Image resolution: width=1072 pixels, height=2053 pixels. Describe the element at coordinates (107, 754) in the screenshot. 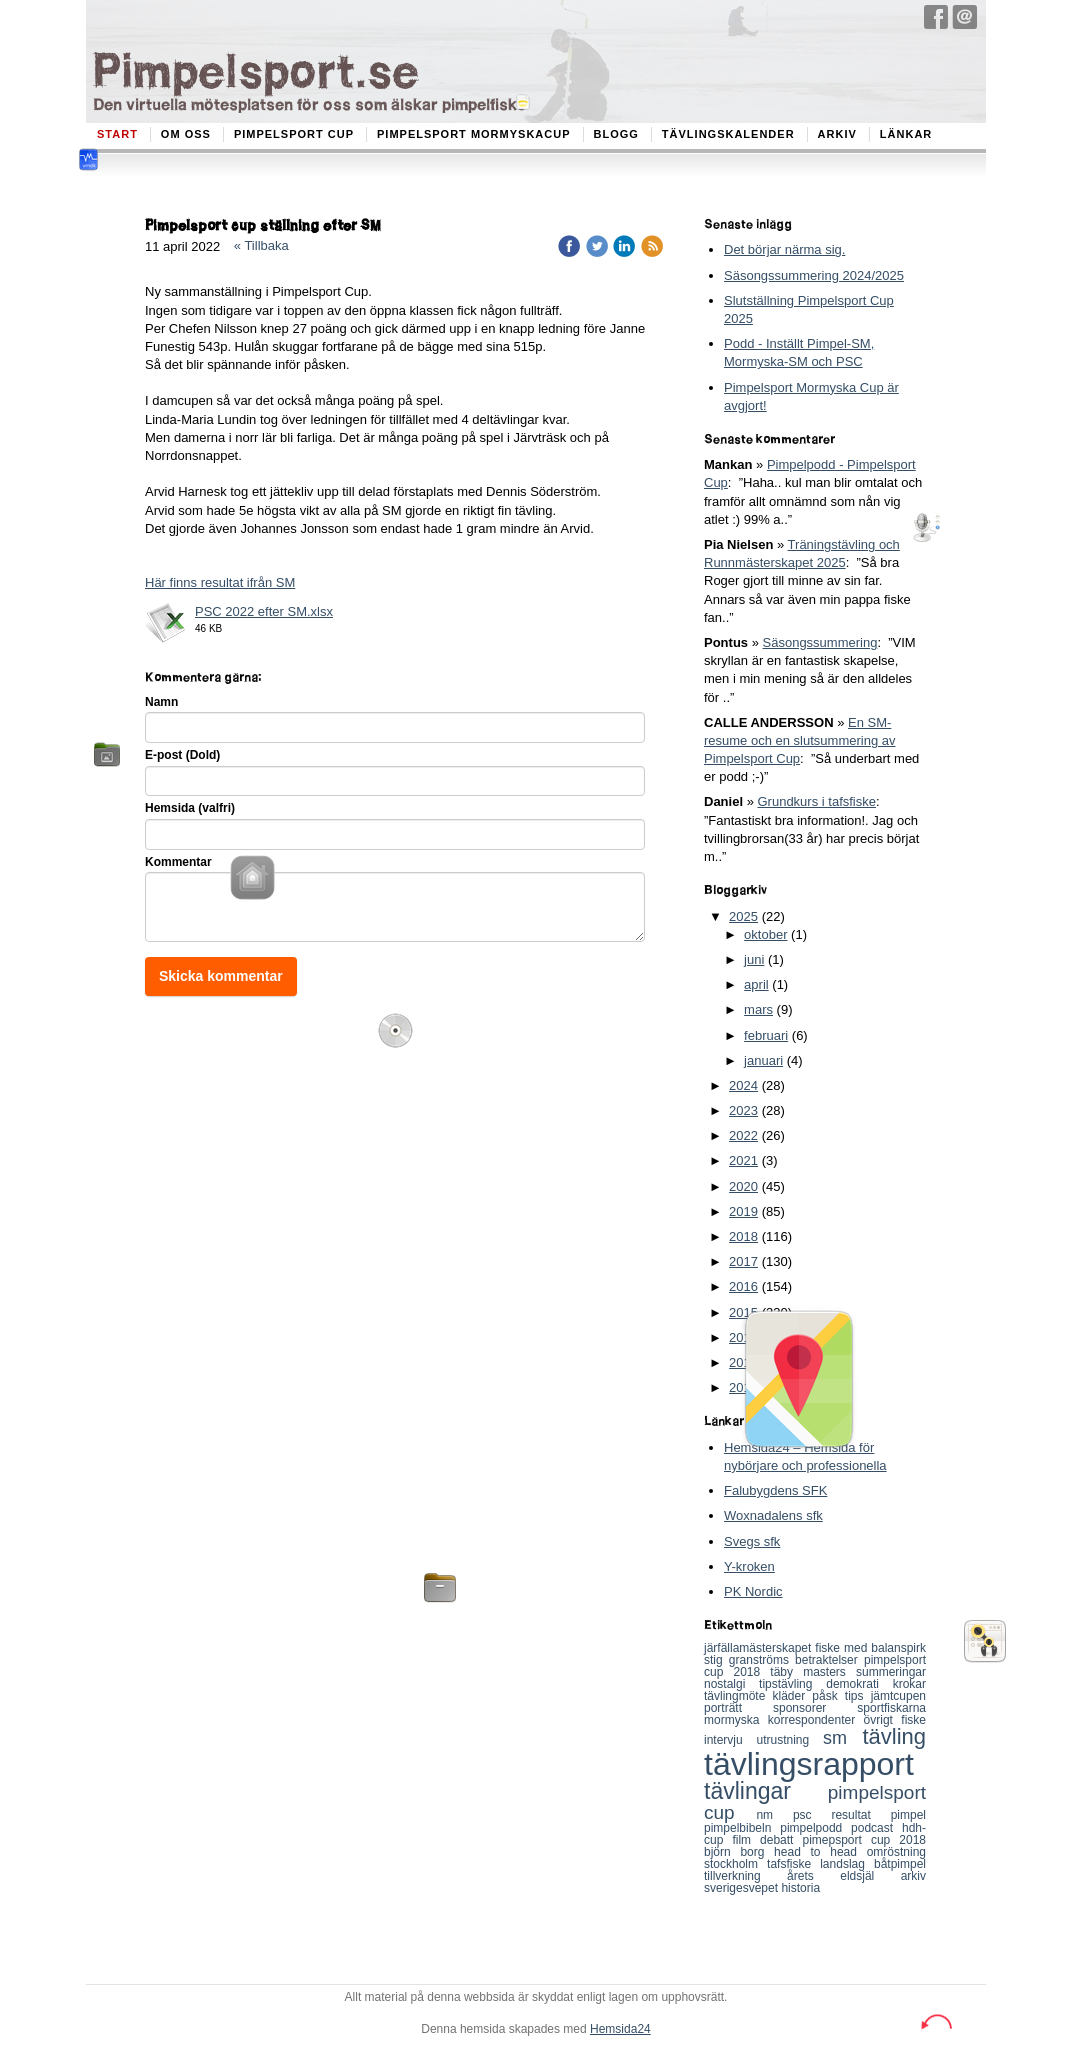

I see `open your pictures folder` at that location.